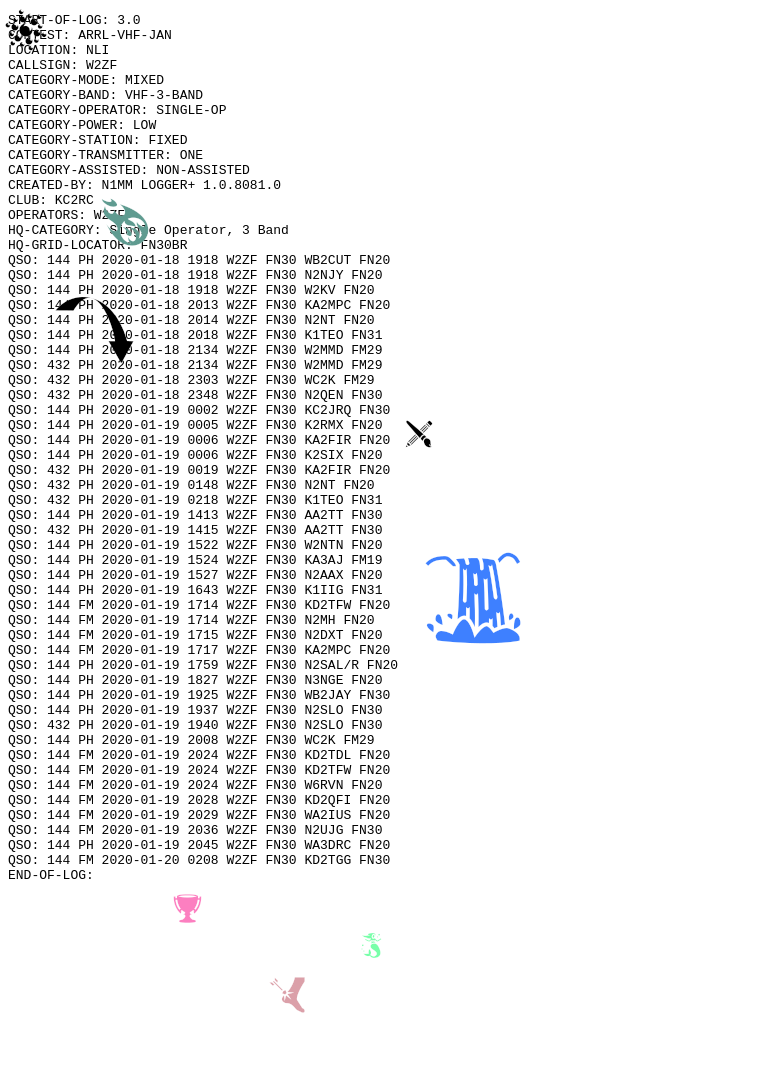 This screenshot has height=1070, width=768. Describe the element at coordinates (419, 434) in the screenshot. I see `access drawing and editing tools` at that location.